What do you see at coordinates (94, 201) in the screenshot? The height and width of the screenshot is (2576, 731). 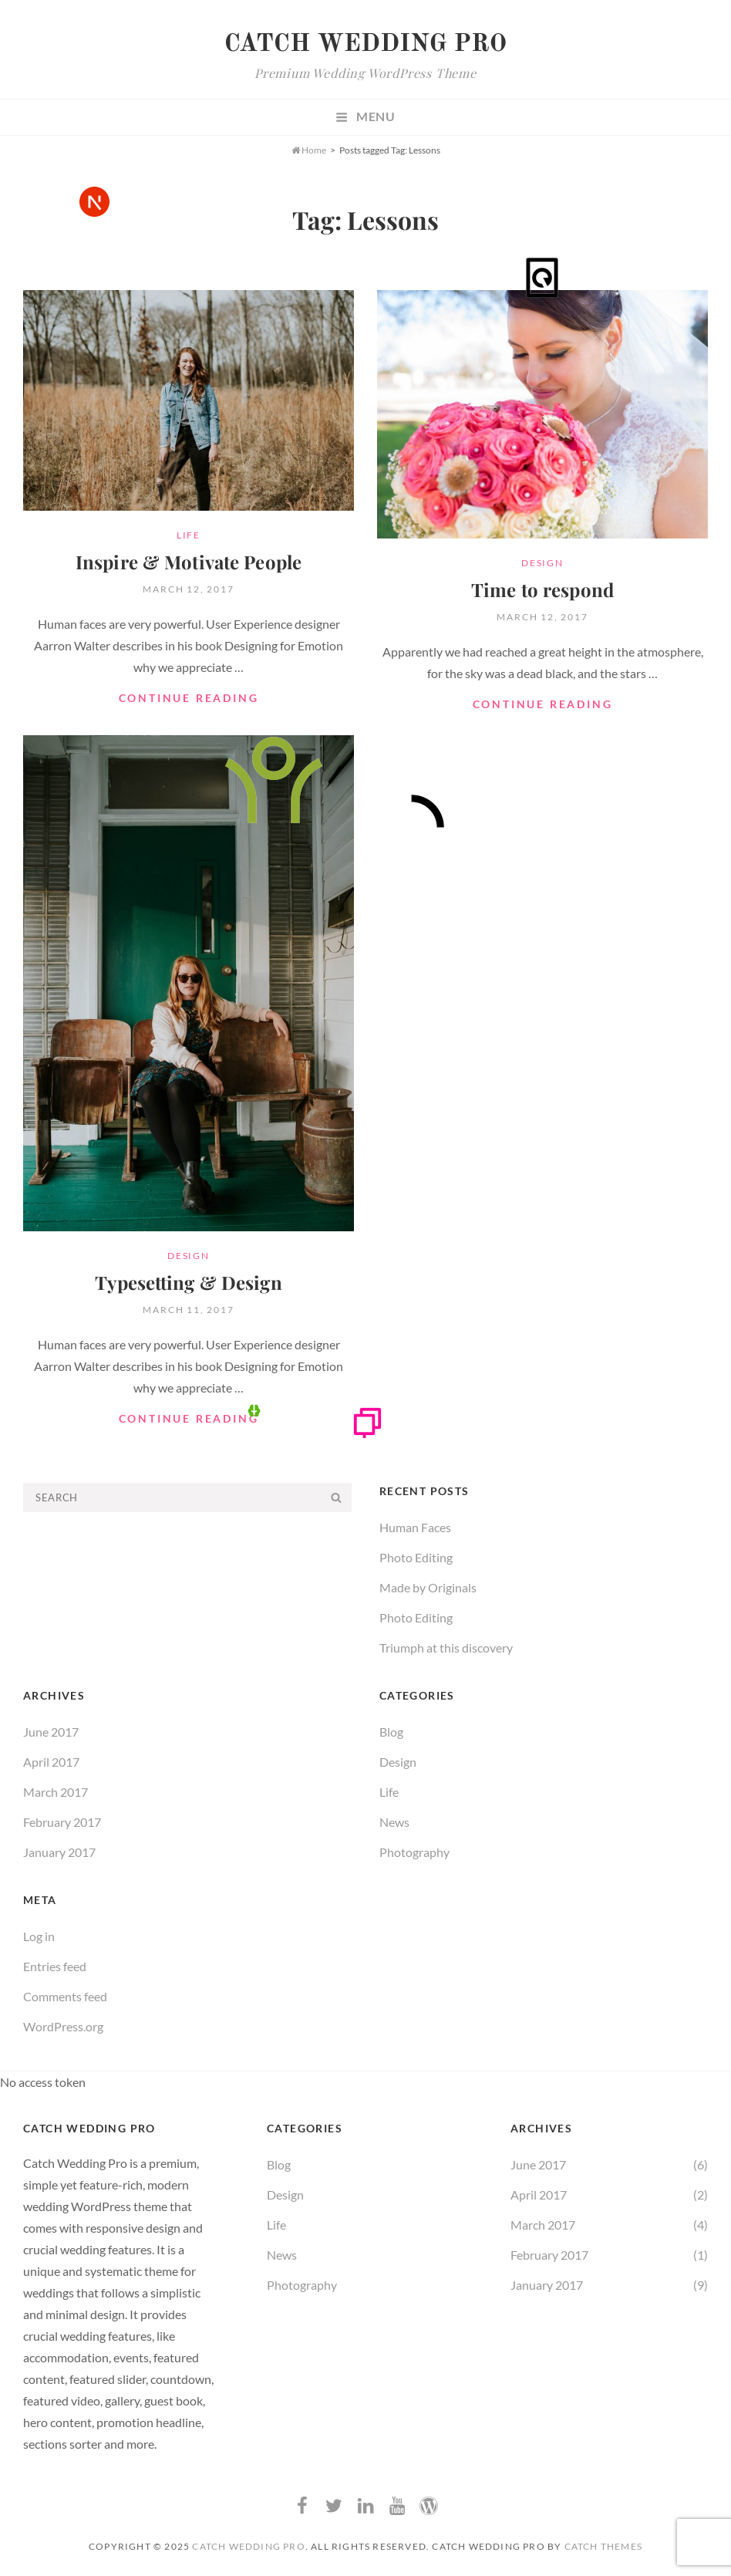 I see `Next.js framework logo` at bounding box center [94, 201].